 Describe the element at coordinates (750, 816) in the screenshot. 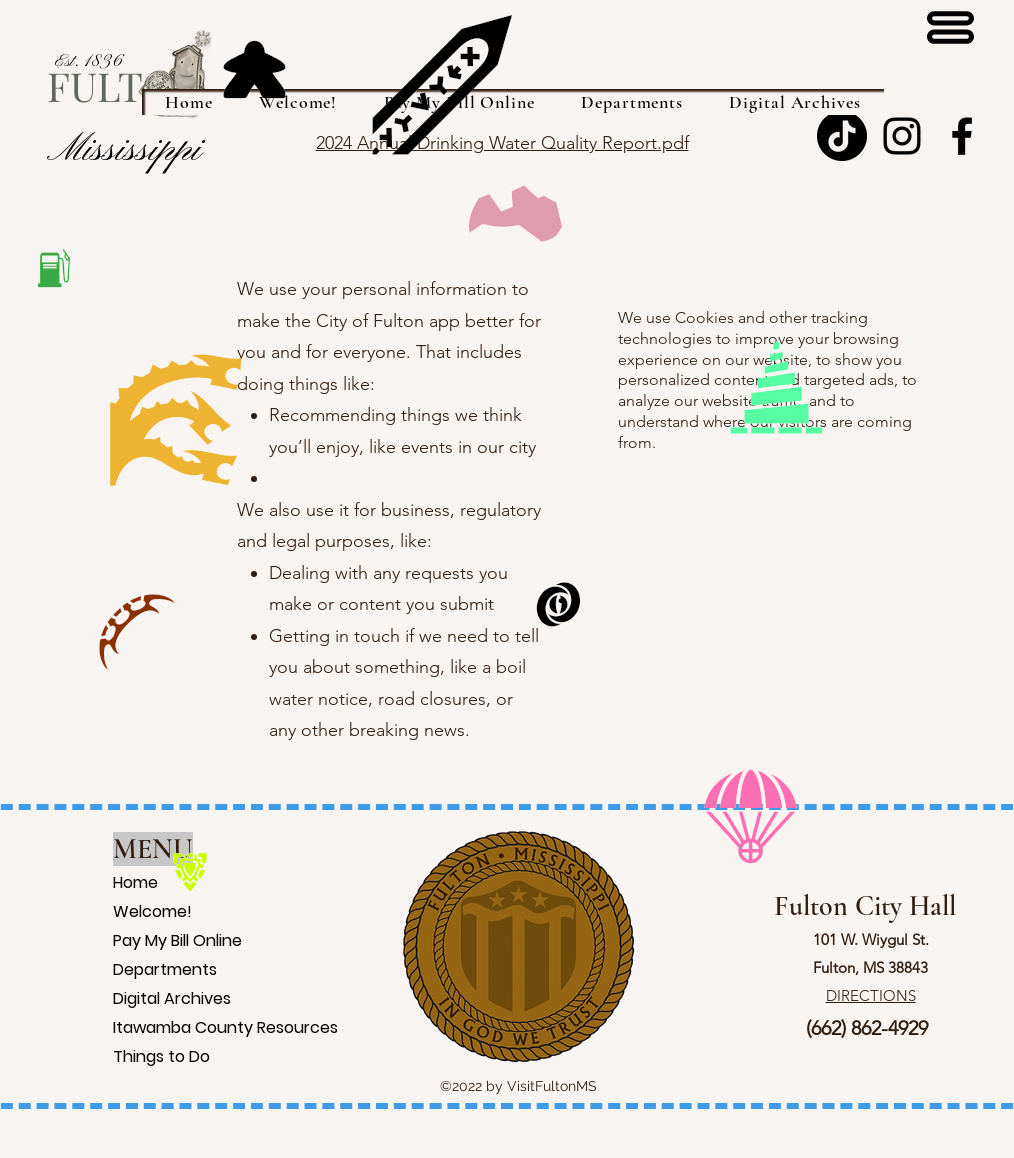

I see `airdrop or delivery incoming` at that location.